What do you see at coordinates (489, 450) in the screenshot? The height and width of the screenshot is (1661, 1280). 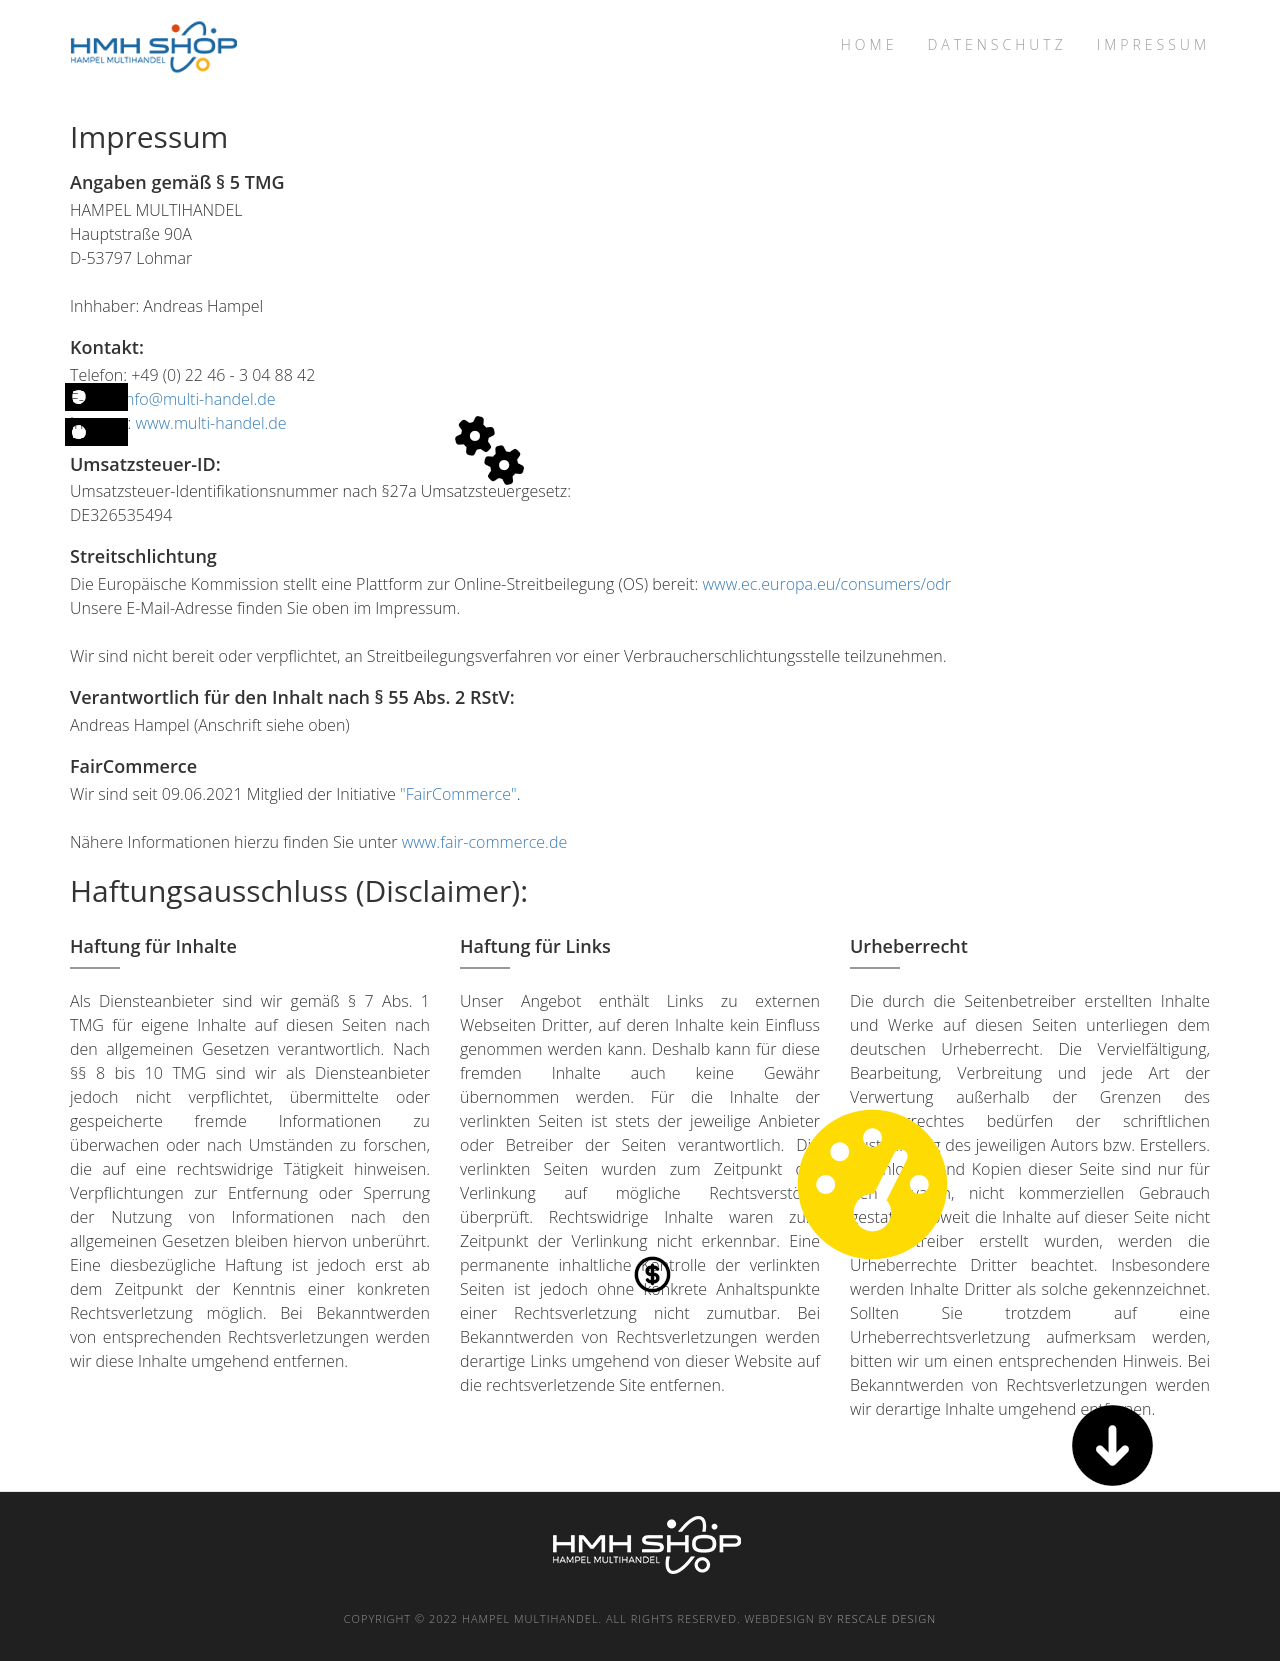 I see `access settings or preferences` at bounding box center [489, 450].